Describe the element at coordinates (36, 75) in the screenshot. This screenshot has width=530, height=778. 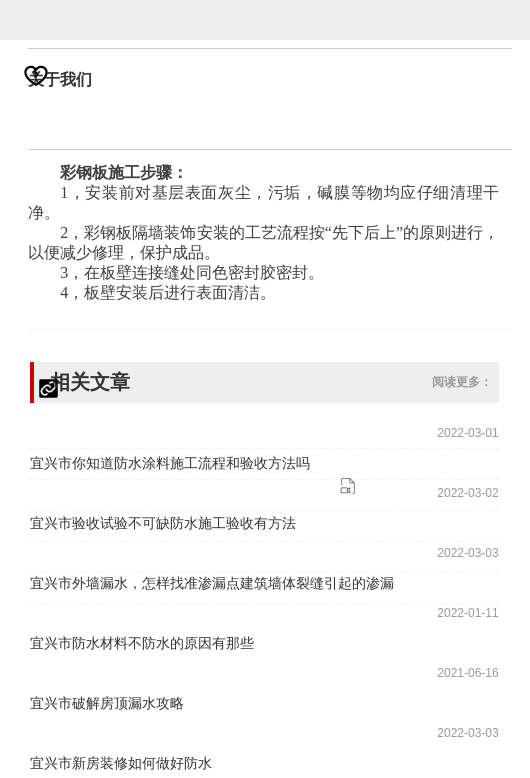
I see `indicates a broken heart or heartbreak status` at that location.